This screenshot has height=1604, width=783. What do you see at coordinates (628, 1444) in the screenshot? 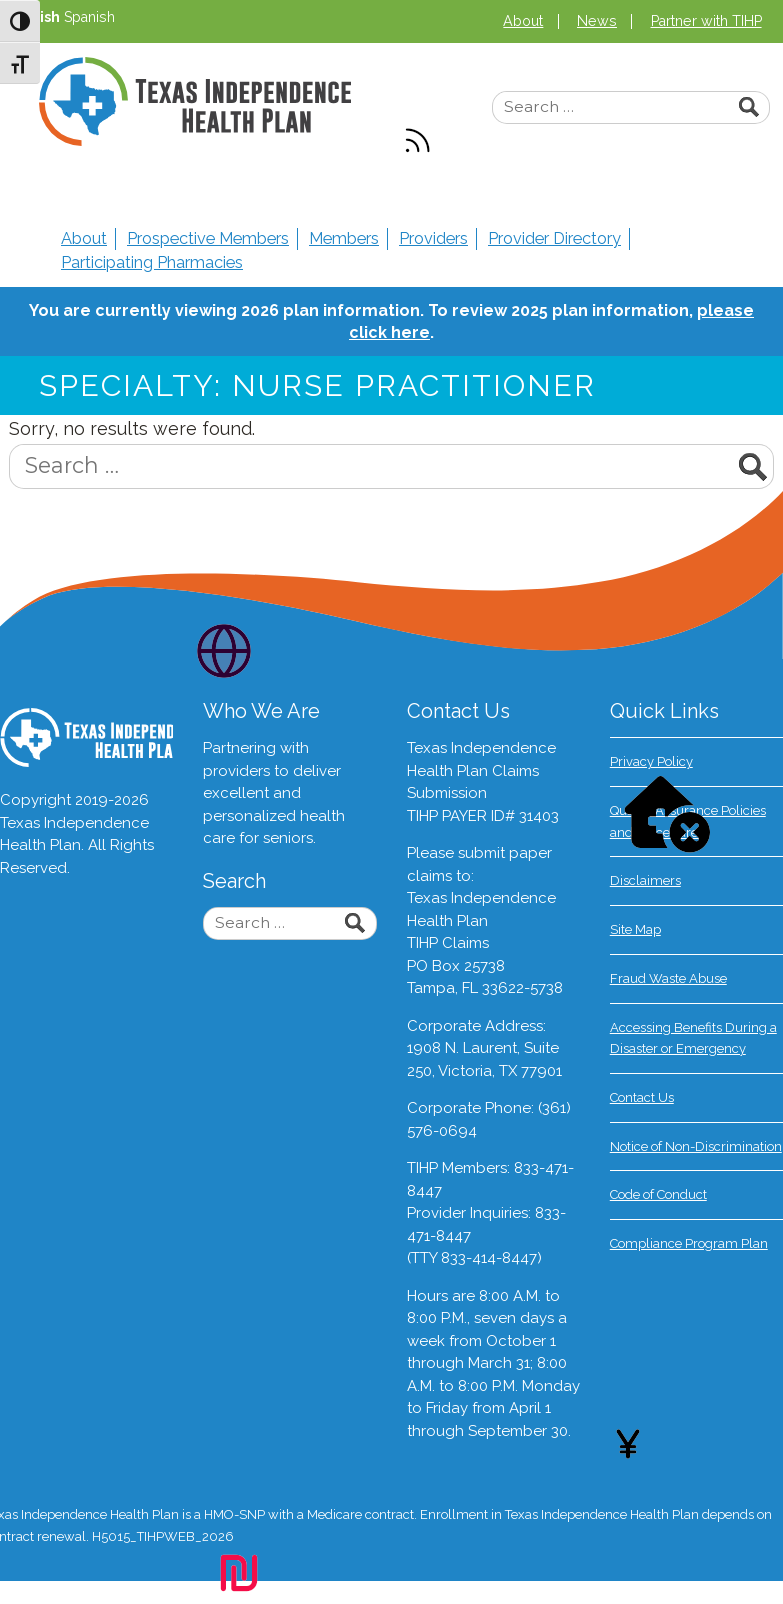
I see `indicates price or payment in Chinese yuan (renminbi)` at bounding box center [628, 1444].